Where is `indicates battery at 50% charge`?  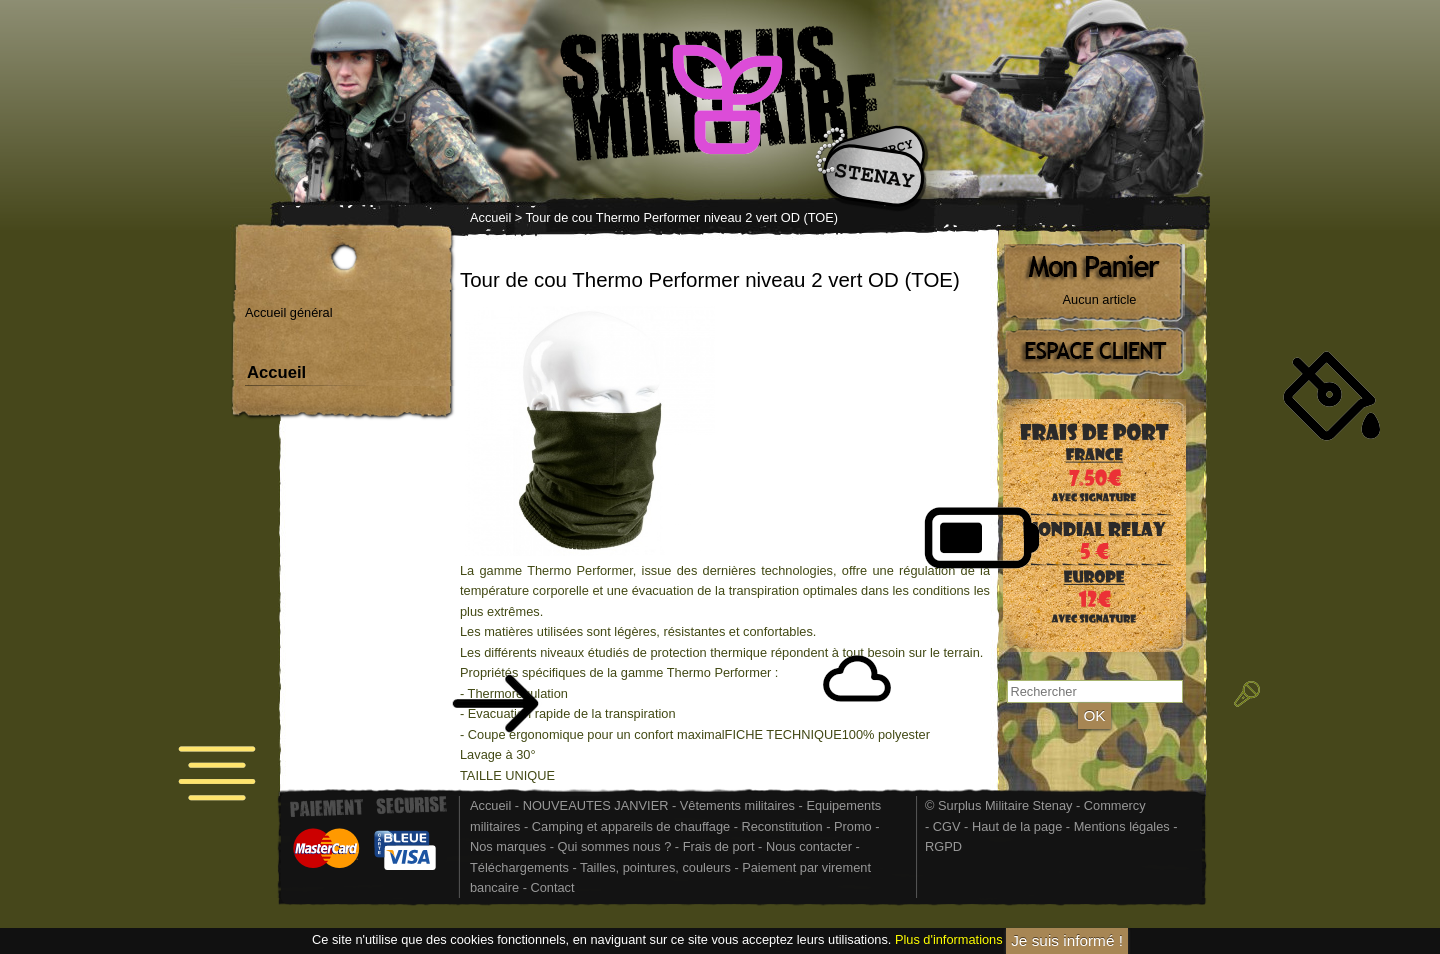 indicates battery at 50% charge is located at coordinates (982, 534).